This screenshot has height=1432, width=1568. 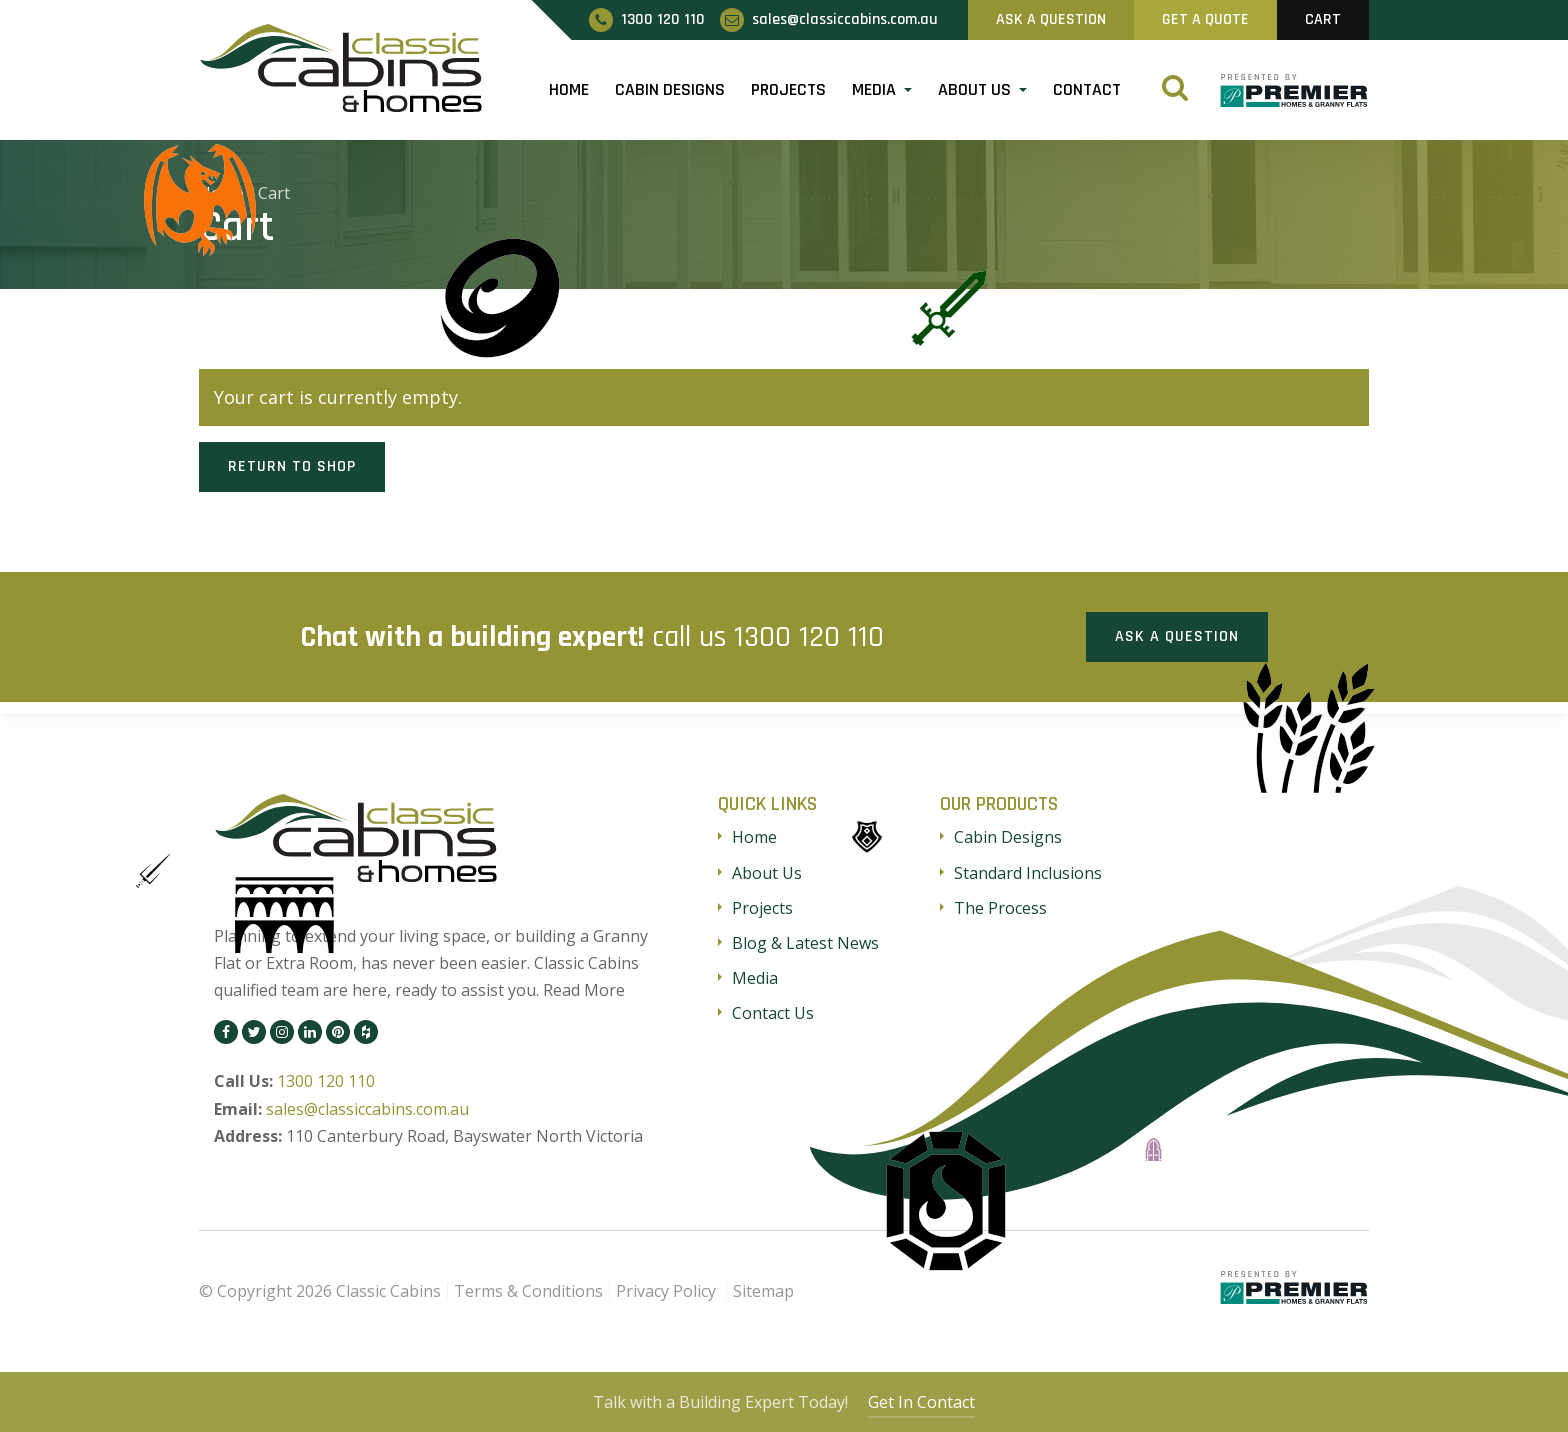 What do you see at coordinates (153, 871) in the screenshot?
I see `select sai weapon in game inventory` at bounding box center [153, 871].